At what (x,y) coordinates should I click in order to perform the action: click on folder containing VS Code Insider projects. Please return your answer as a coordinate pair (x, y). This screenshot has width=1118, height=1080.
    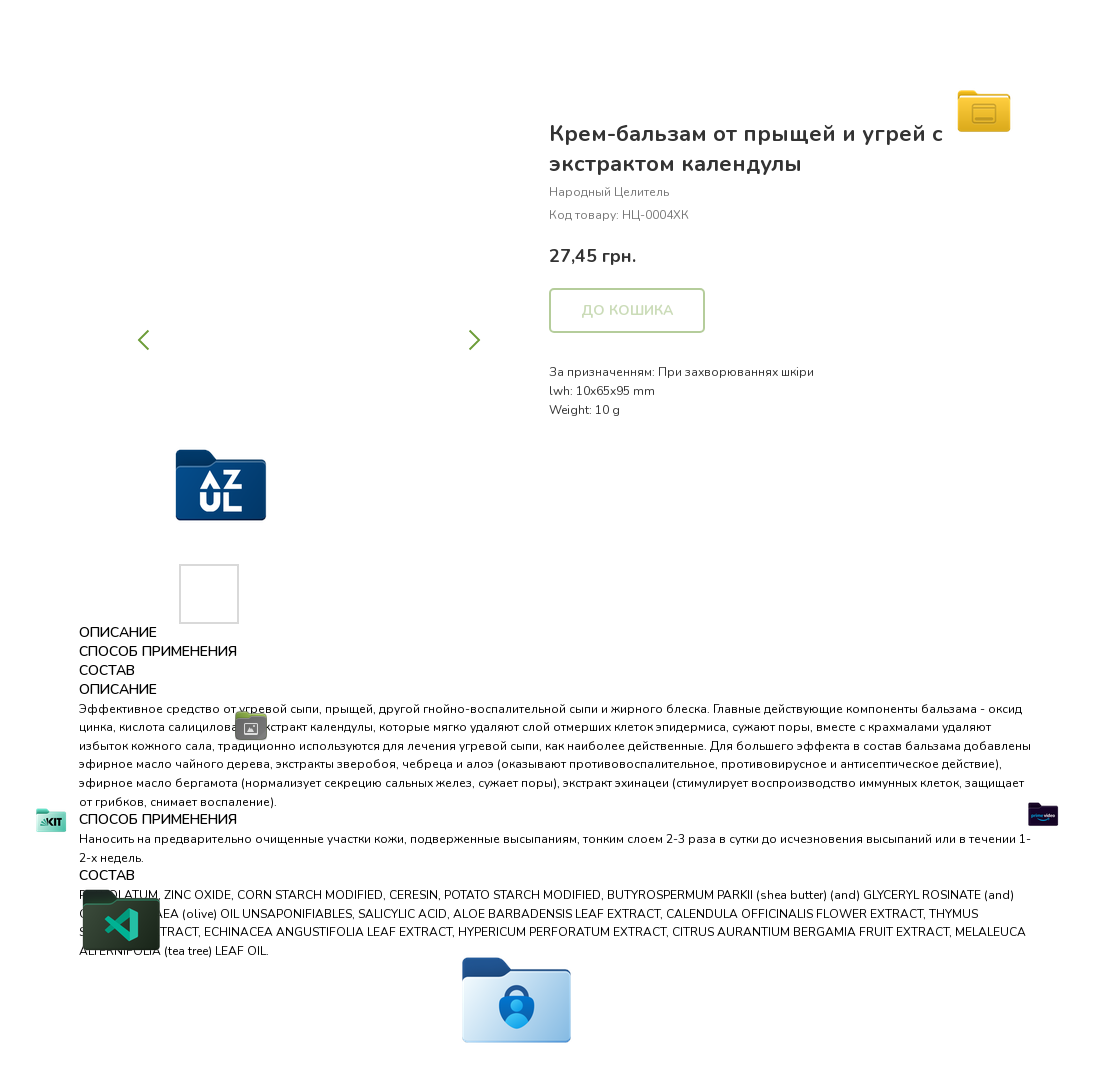
    Looking at the image, I should click on (121, 922).